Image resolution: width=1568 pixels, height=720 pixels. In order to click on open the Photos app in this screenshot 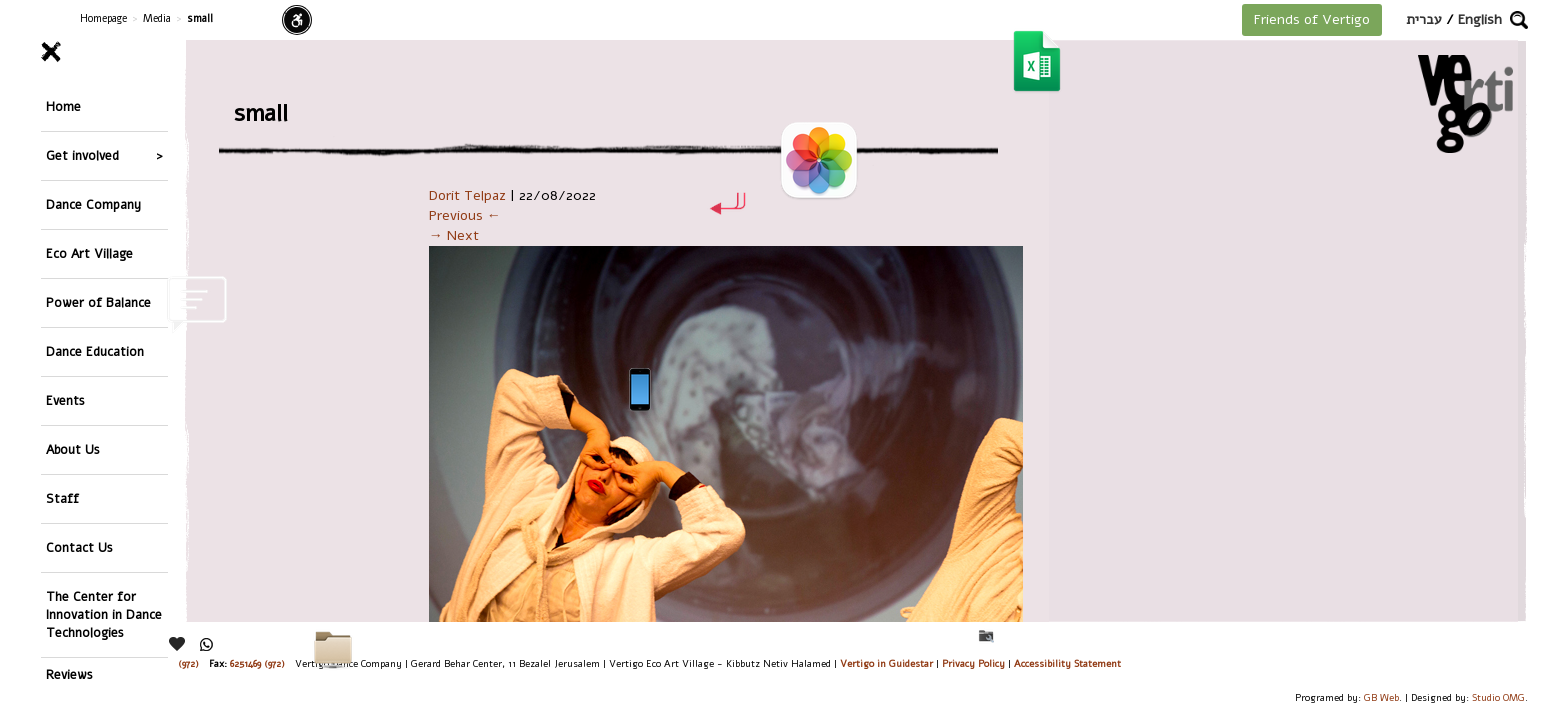, I will do `click(819, 160)`.